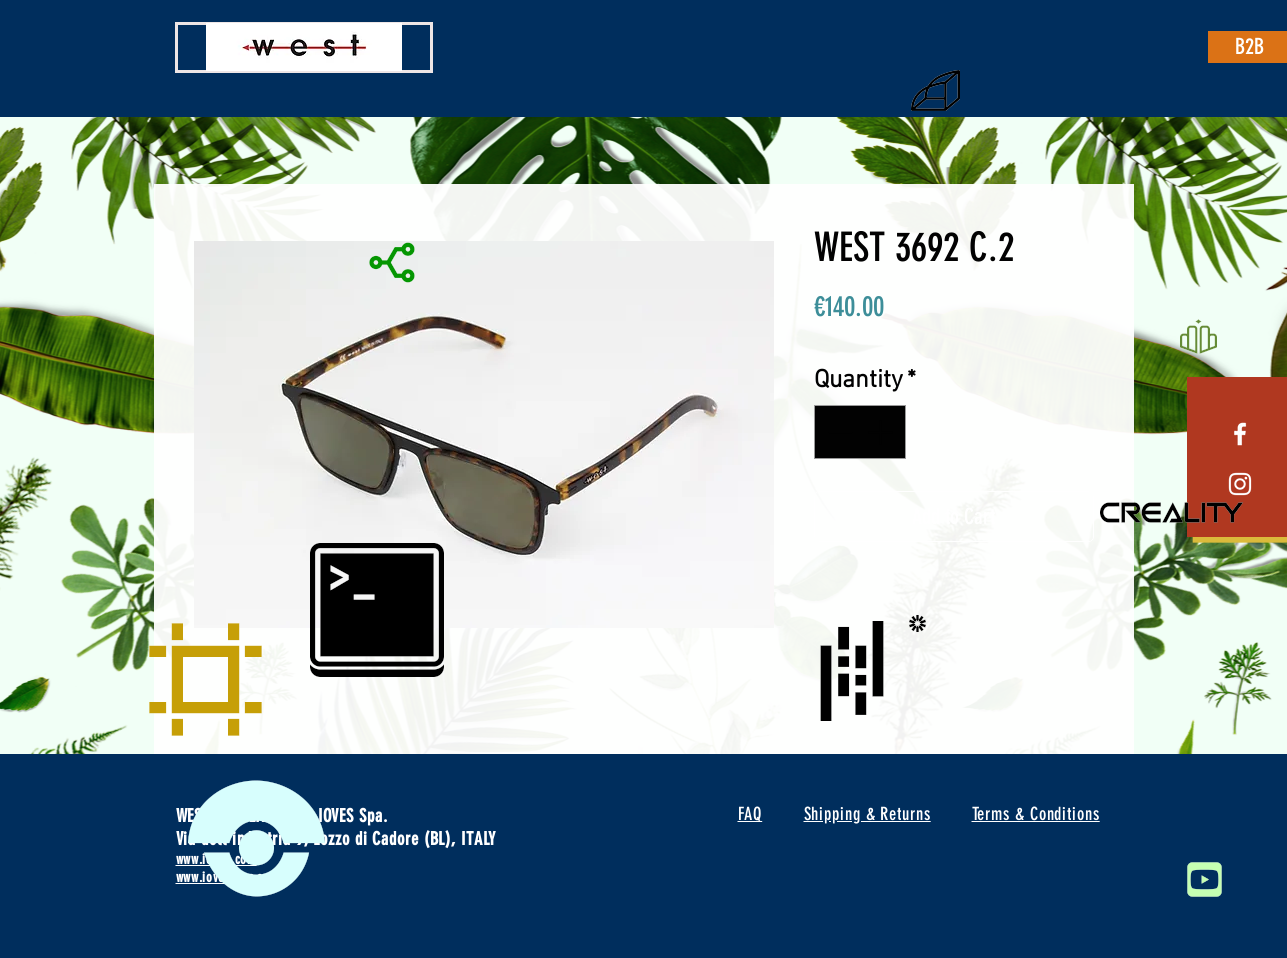 The width and height of the screenshot is (1287, 958). Describe the element at coordinates (917, 623) in the screenshot. I see `JSON Web Tokens (JWT) technology or integration` at that location.